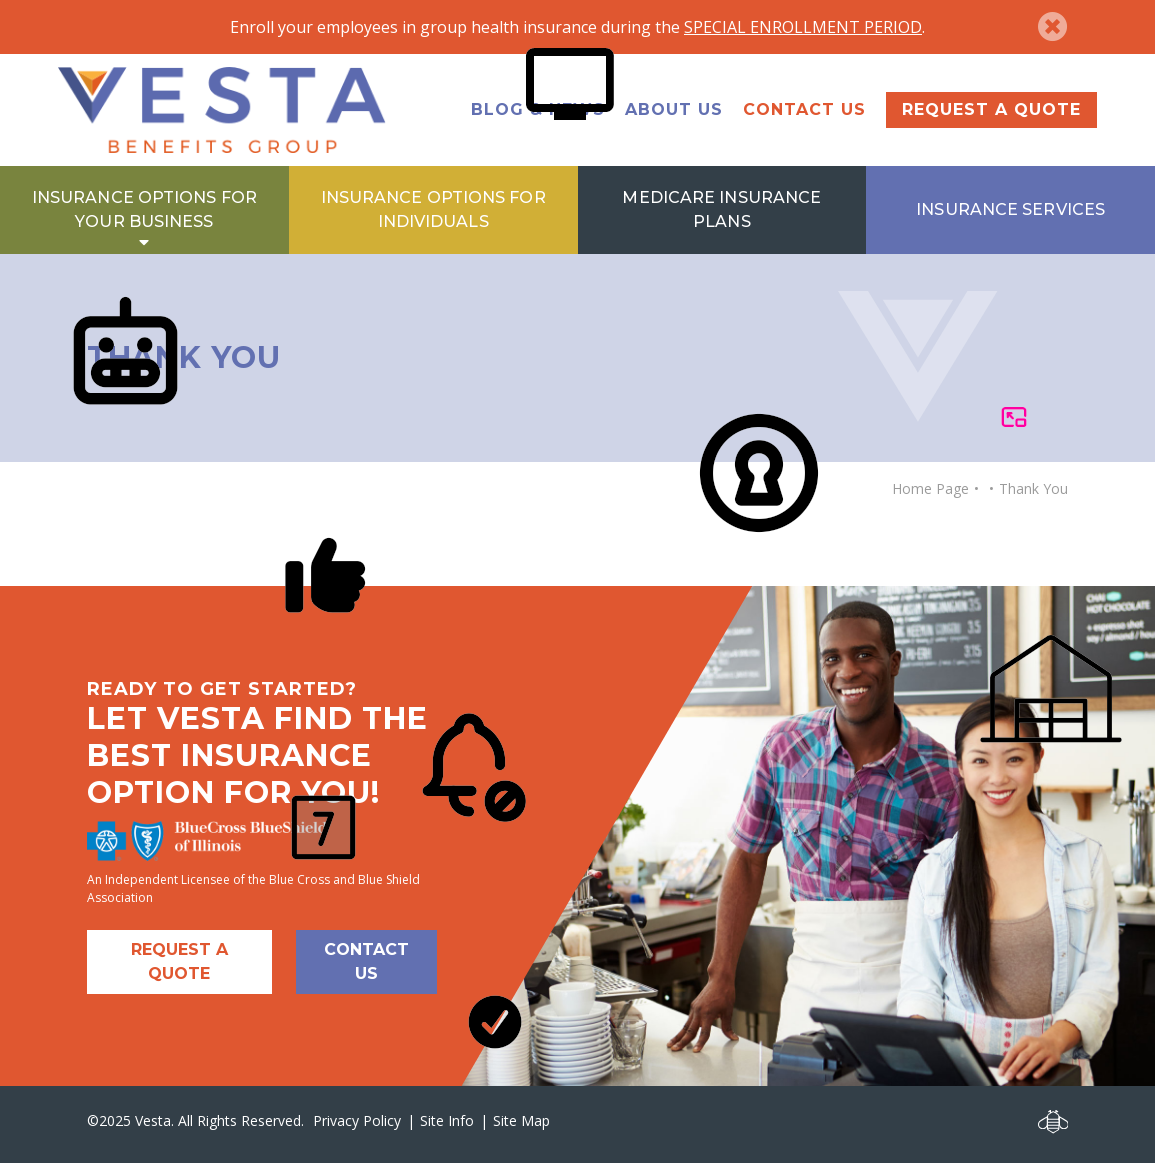  What do you see at coordinates (1051, 696) in the screenshot?
I see `access garage or parking controls` at bounding box center [1051, 696].